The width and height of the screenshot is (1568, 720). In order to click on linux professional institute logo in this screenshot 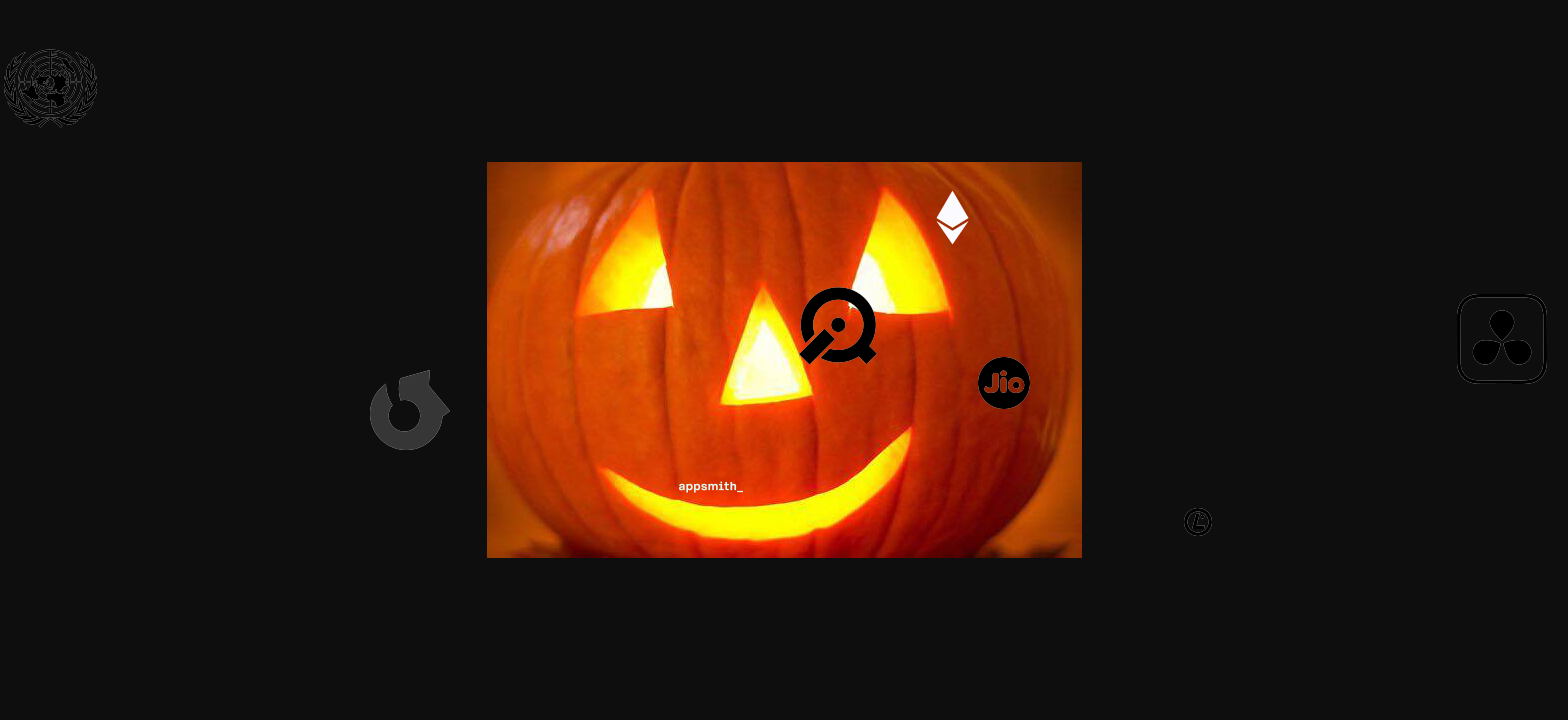, I will do `click(1198, 522)`.